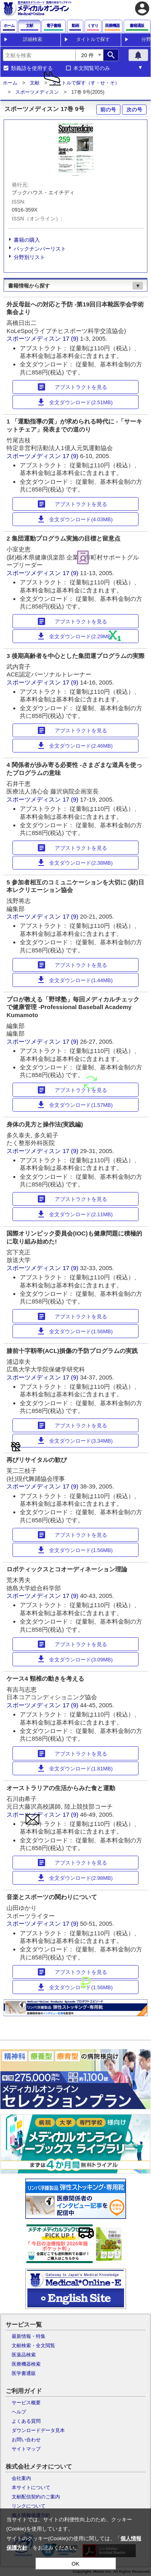 The height and width of the screenshot is (2576, 151). What do you see at coordinates (114, 635) in the screenshot?
I see `format text as subscript` at bounding box center [114, 635].